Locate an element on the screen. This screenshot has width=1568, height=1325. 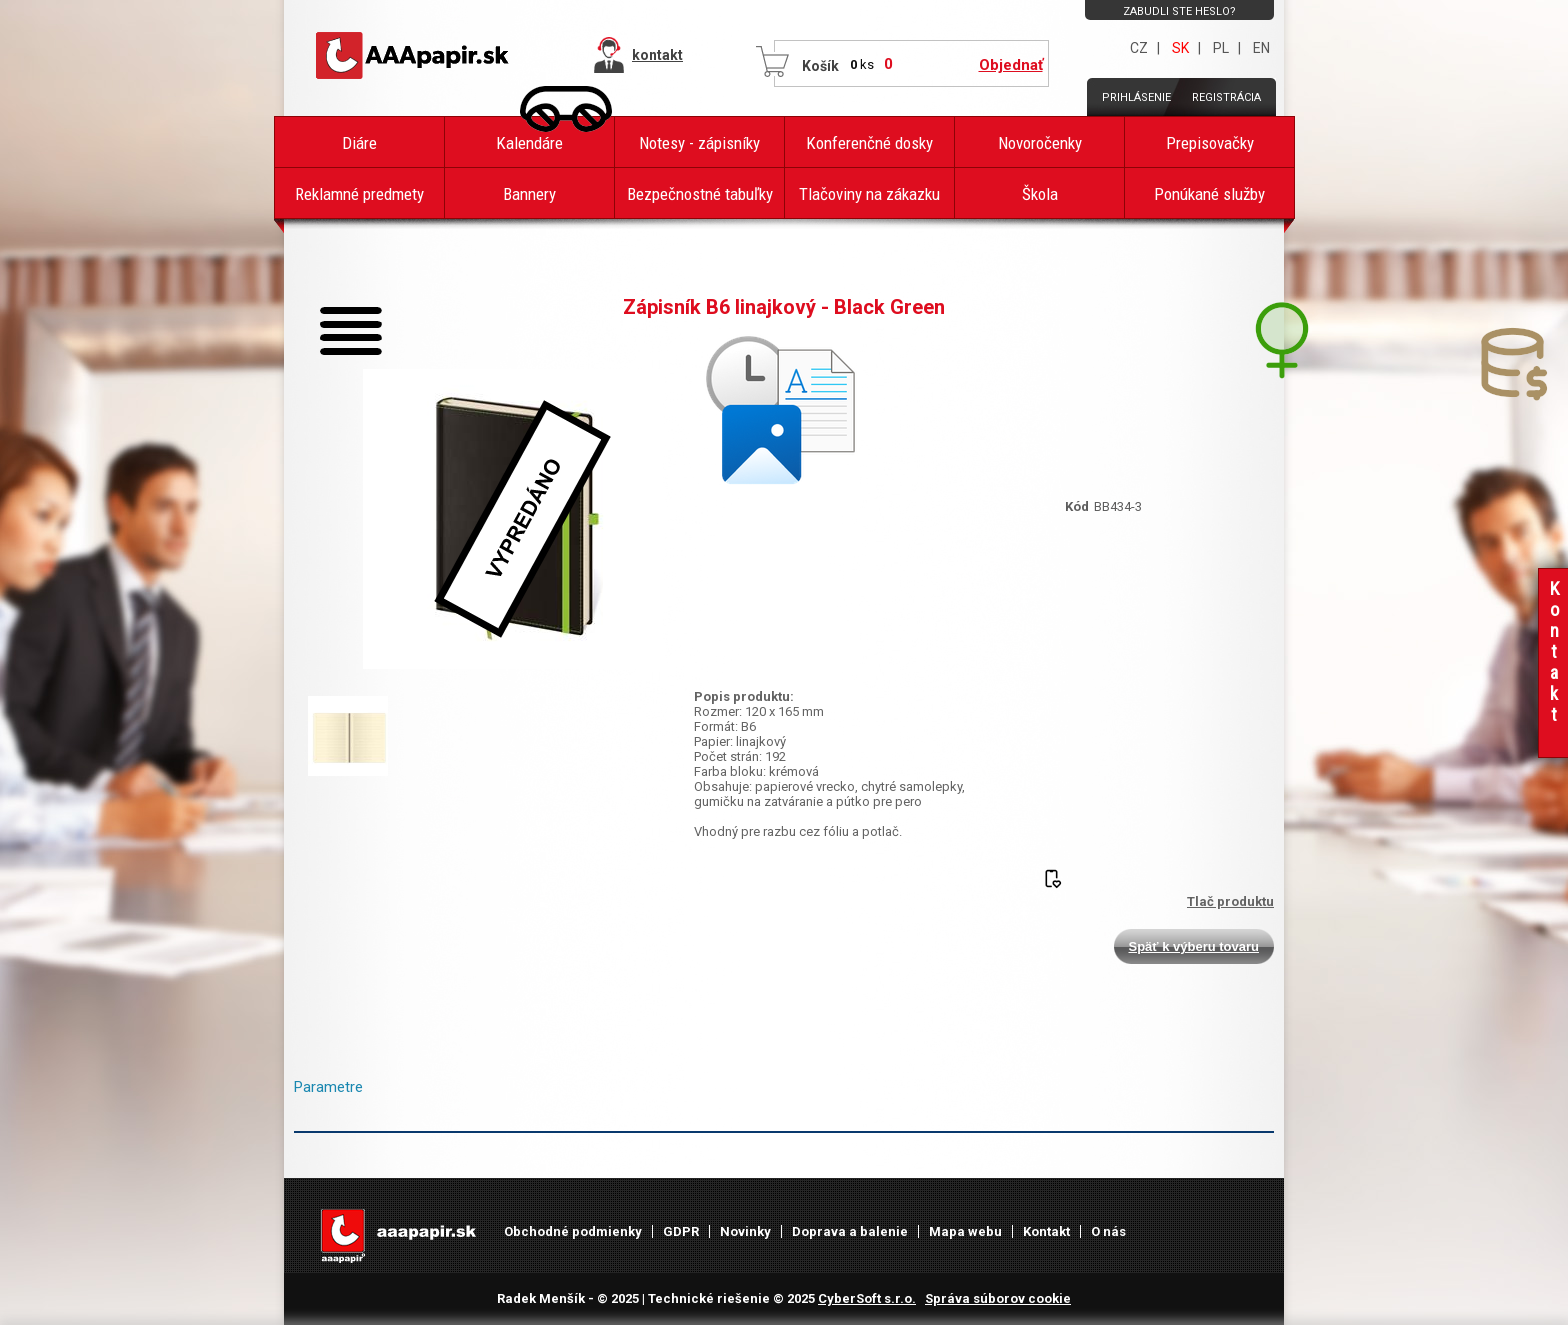
access swimming or diving activity settings is located at coordinates (566, 109).